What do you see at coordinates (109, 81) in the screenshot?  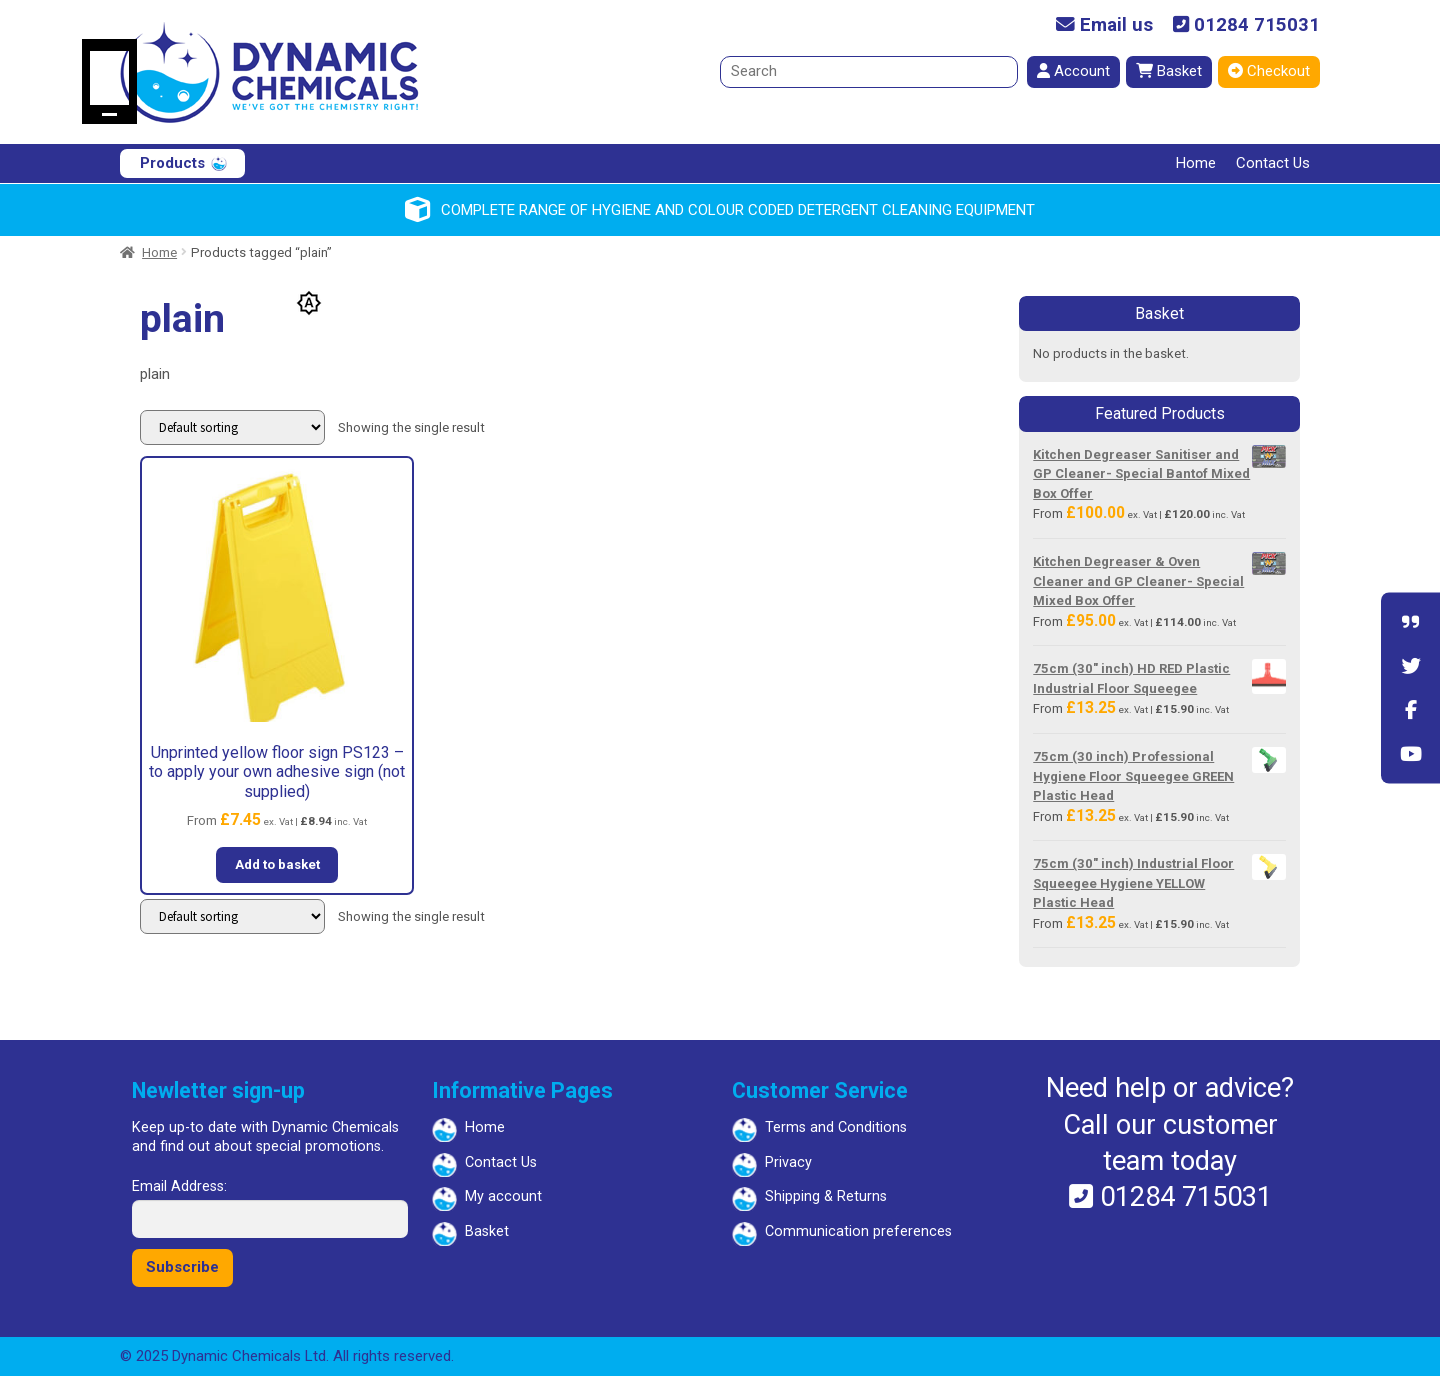 I see `indicates android device or mobile phone` at bounding box center [109, 81].